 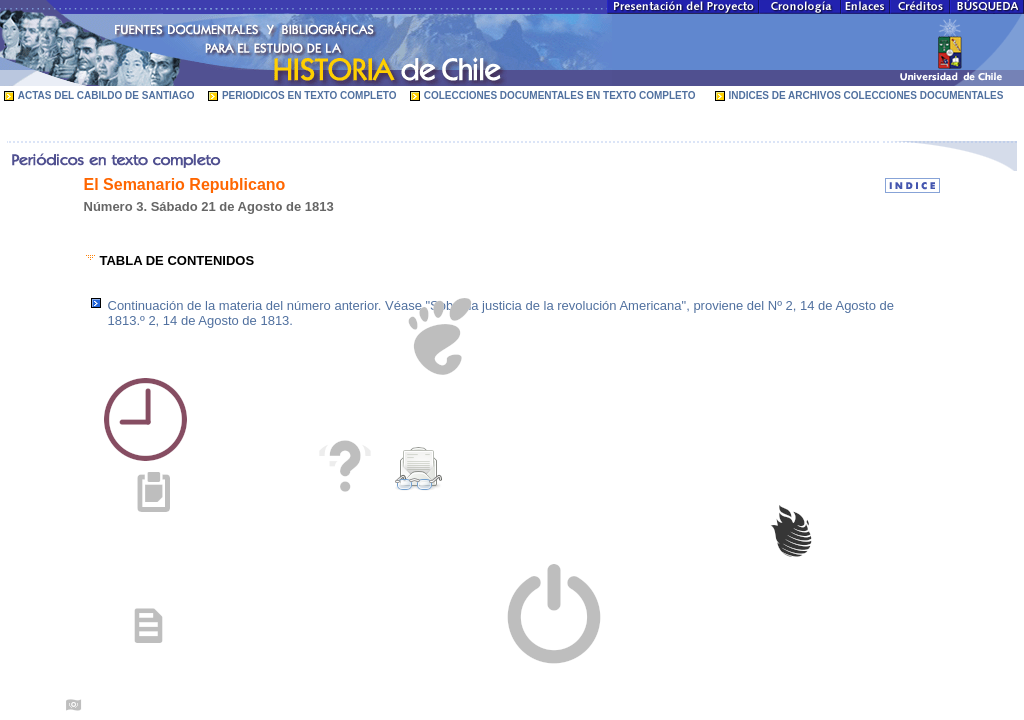 I want to click on select all items in a document or list, so click(x=148, y=624).